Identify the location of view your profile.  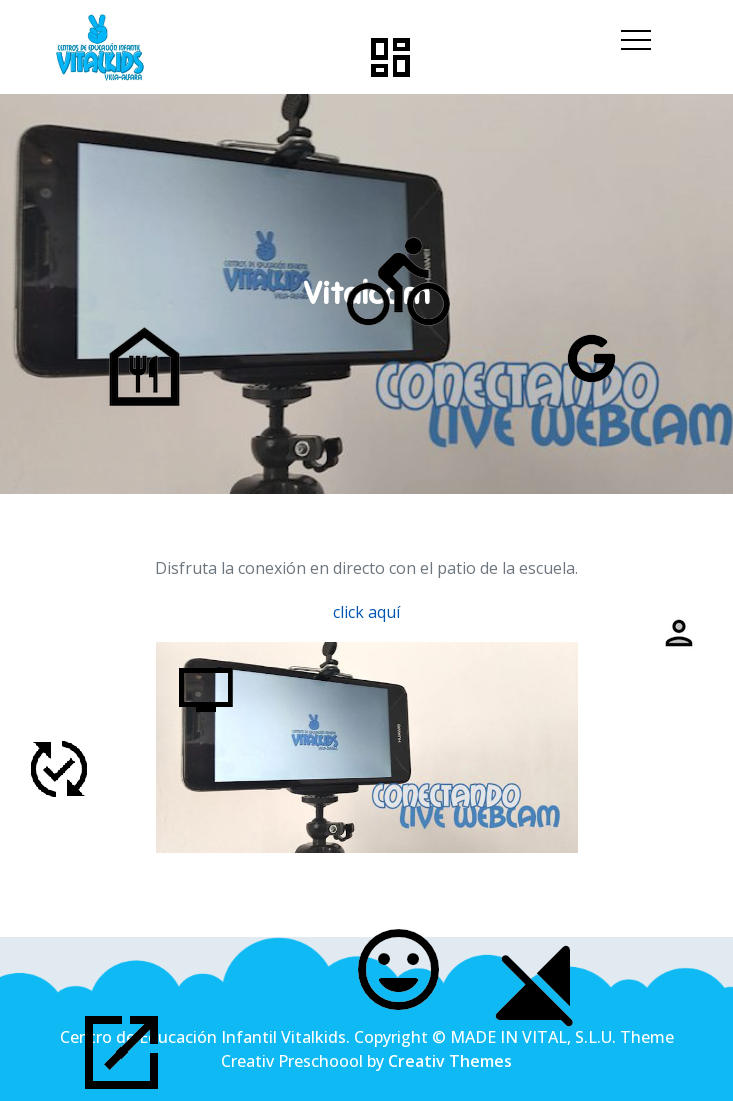
(679, 633).